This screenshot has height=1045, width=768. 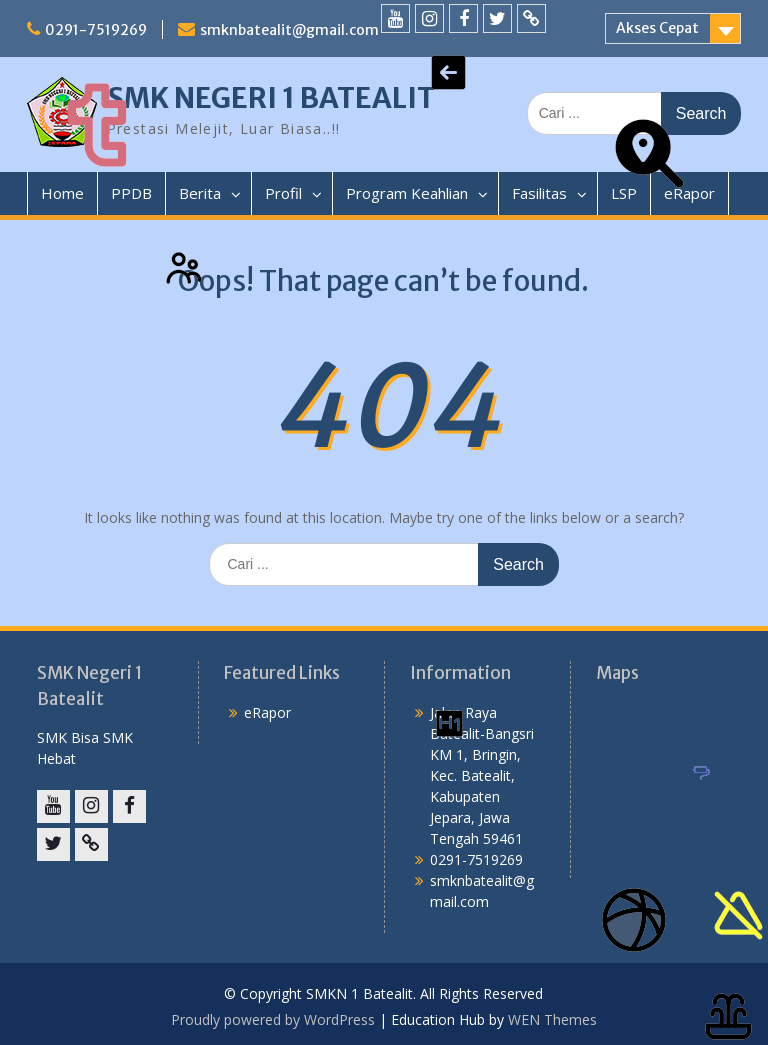 What do you see at coordinates (97, 125) in the screenshot?
I see `open tumblr app` at bounding box center [97, 125].